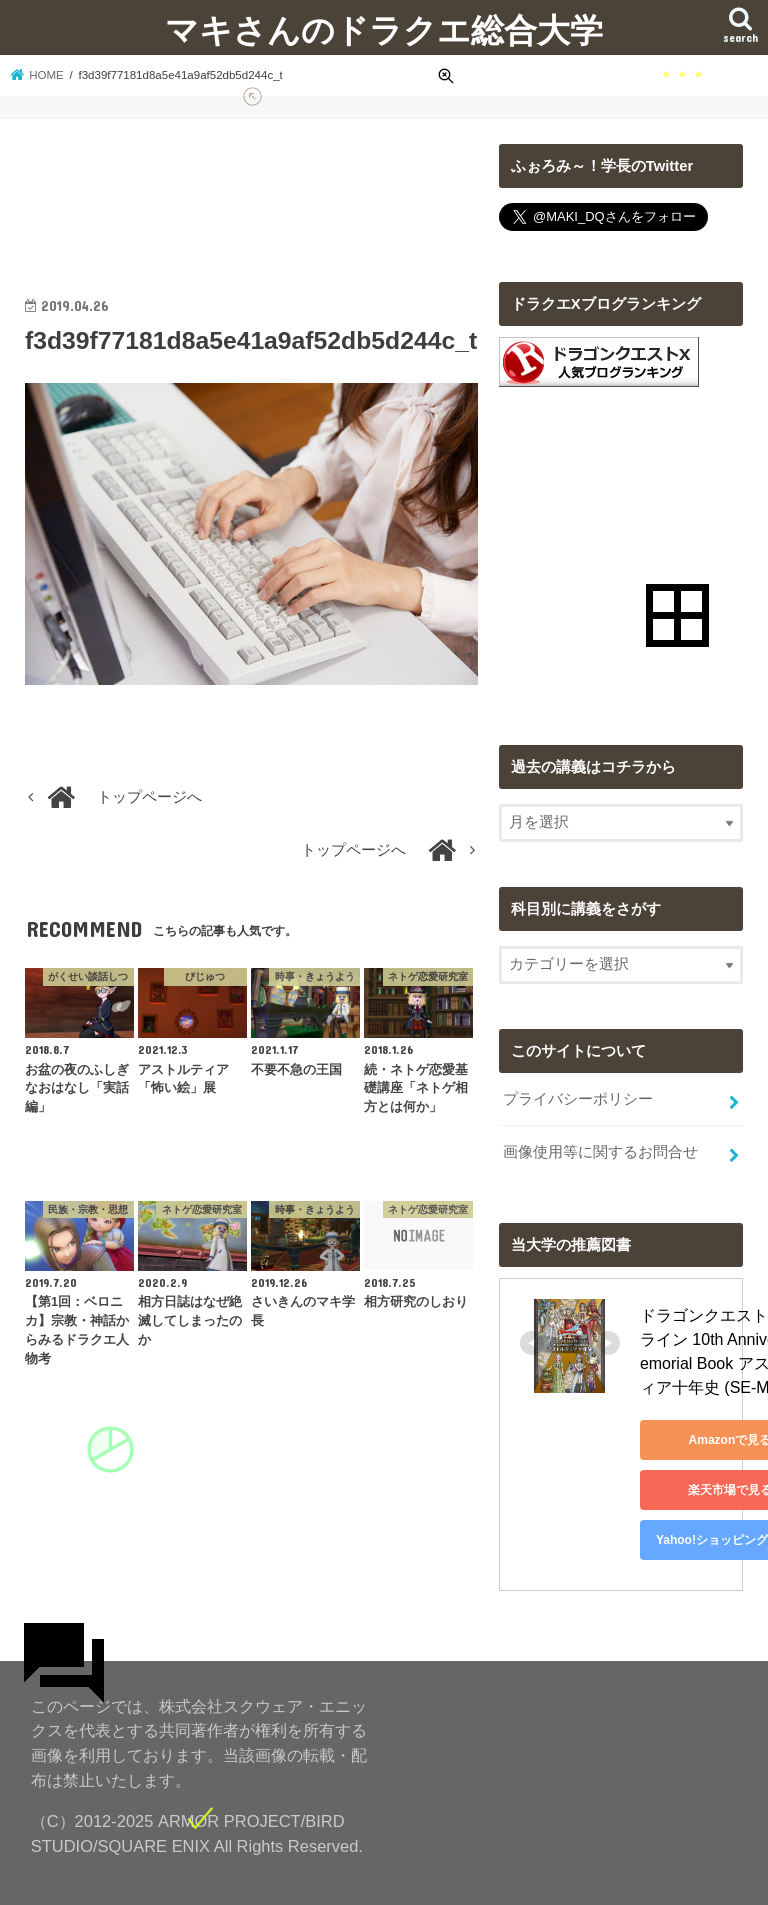 This screenshot has height=1905, width=768. What do you see at coordinates (446, 76) in the screenshot?
I see `cancel or exit search mode` at bounding box center [446, 76].